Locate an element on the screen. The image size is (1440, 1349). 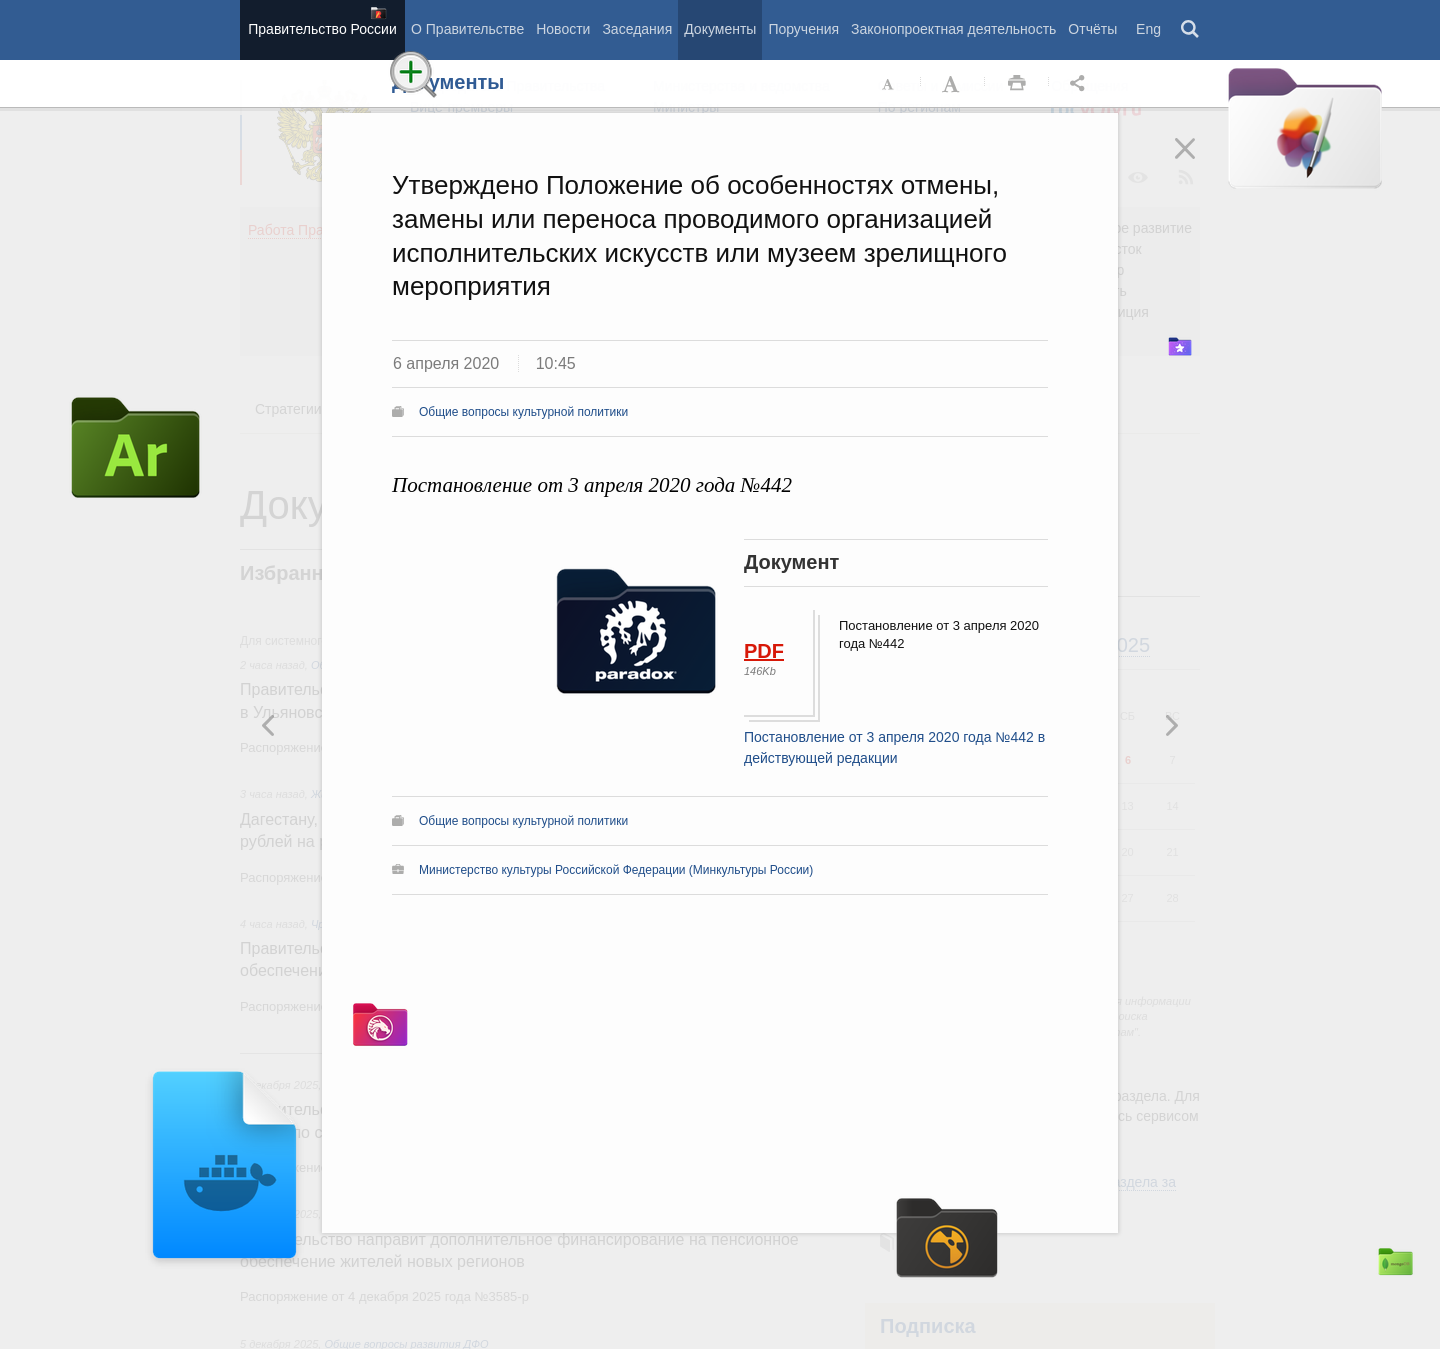
open folder containing drawings or artwork is located at coordinates (1304, 132).